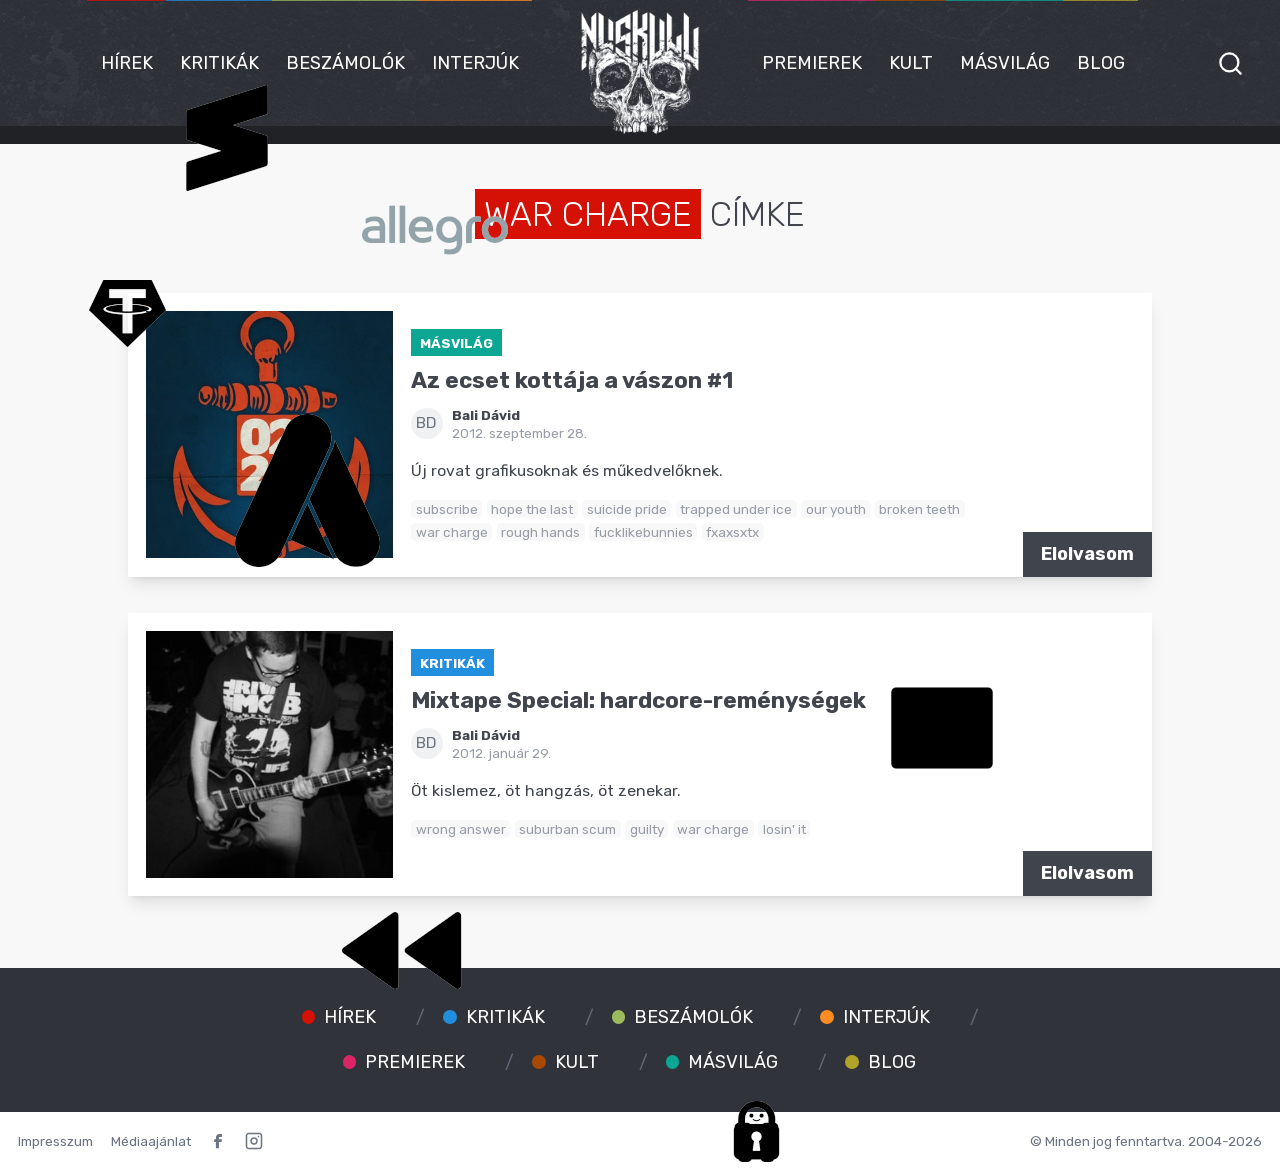  I want to click on Eclipse Adoptium logo, so click(307, 490).